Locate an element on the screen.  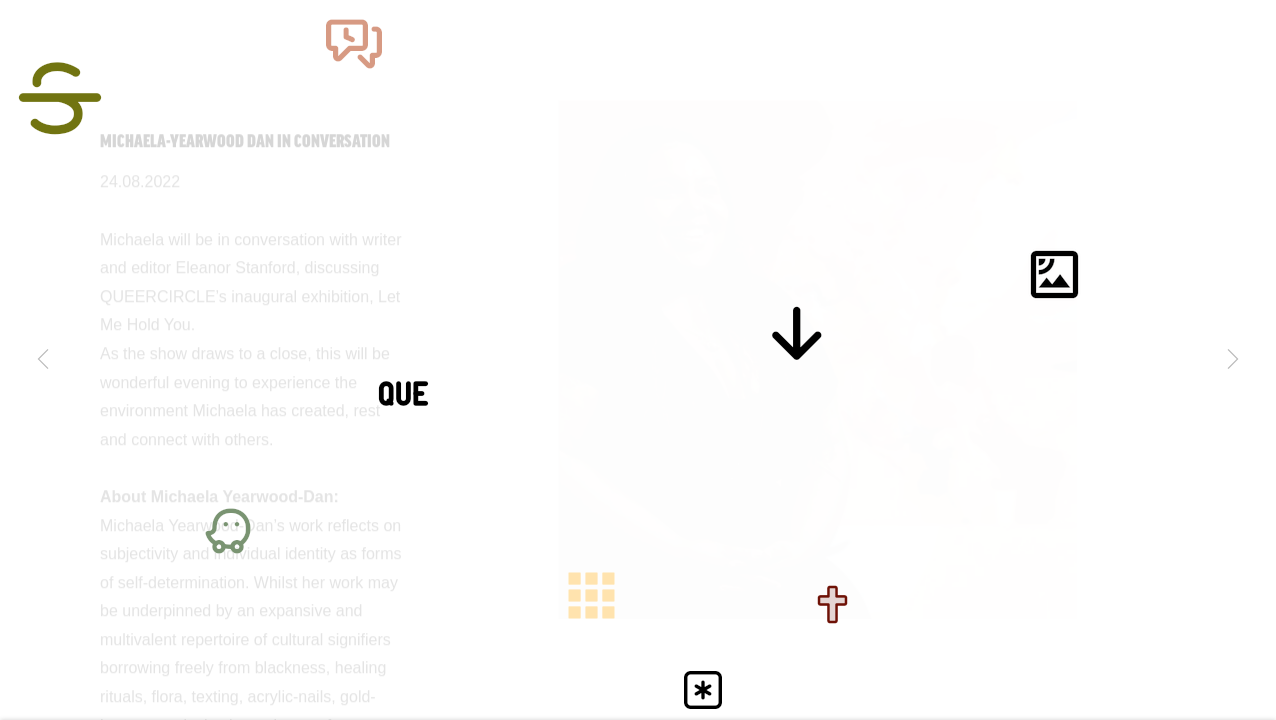
scroll down or view more content is located at coordinates (795, 331).